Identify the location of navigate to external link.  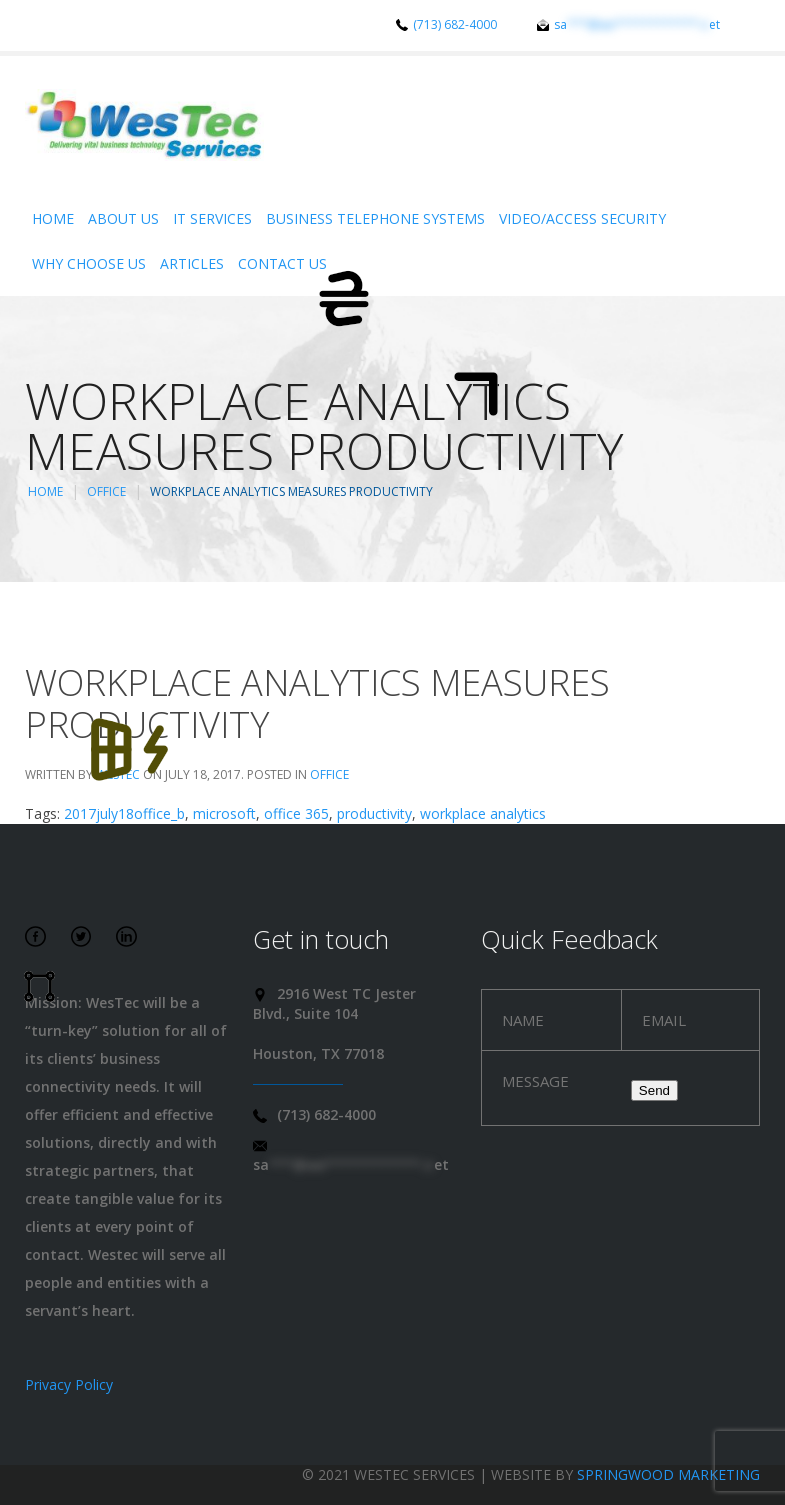
(476, 394).